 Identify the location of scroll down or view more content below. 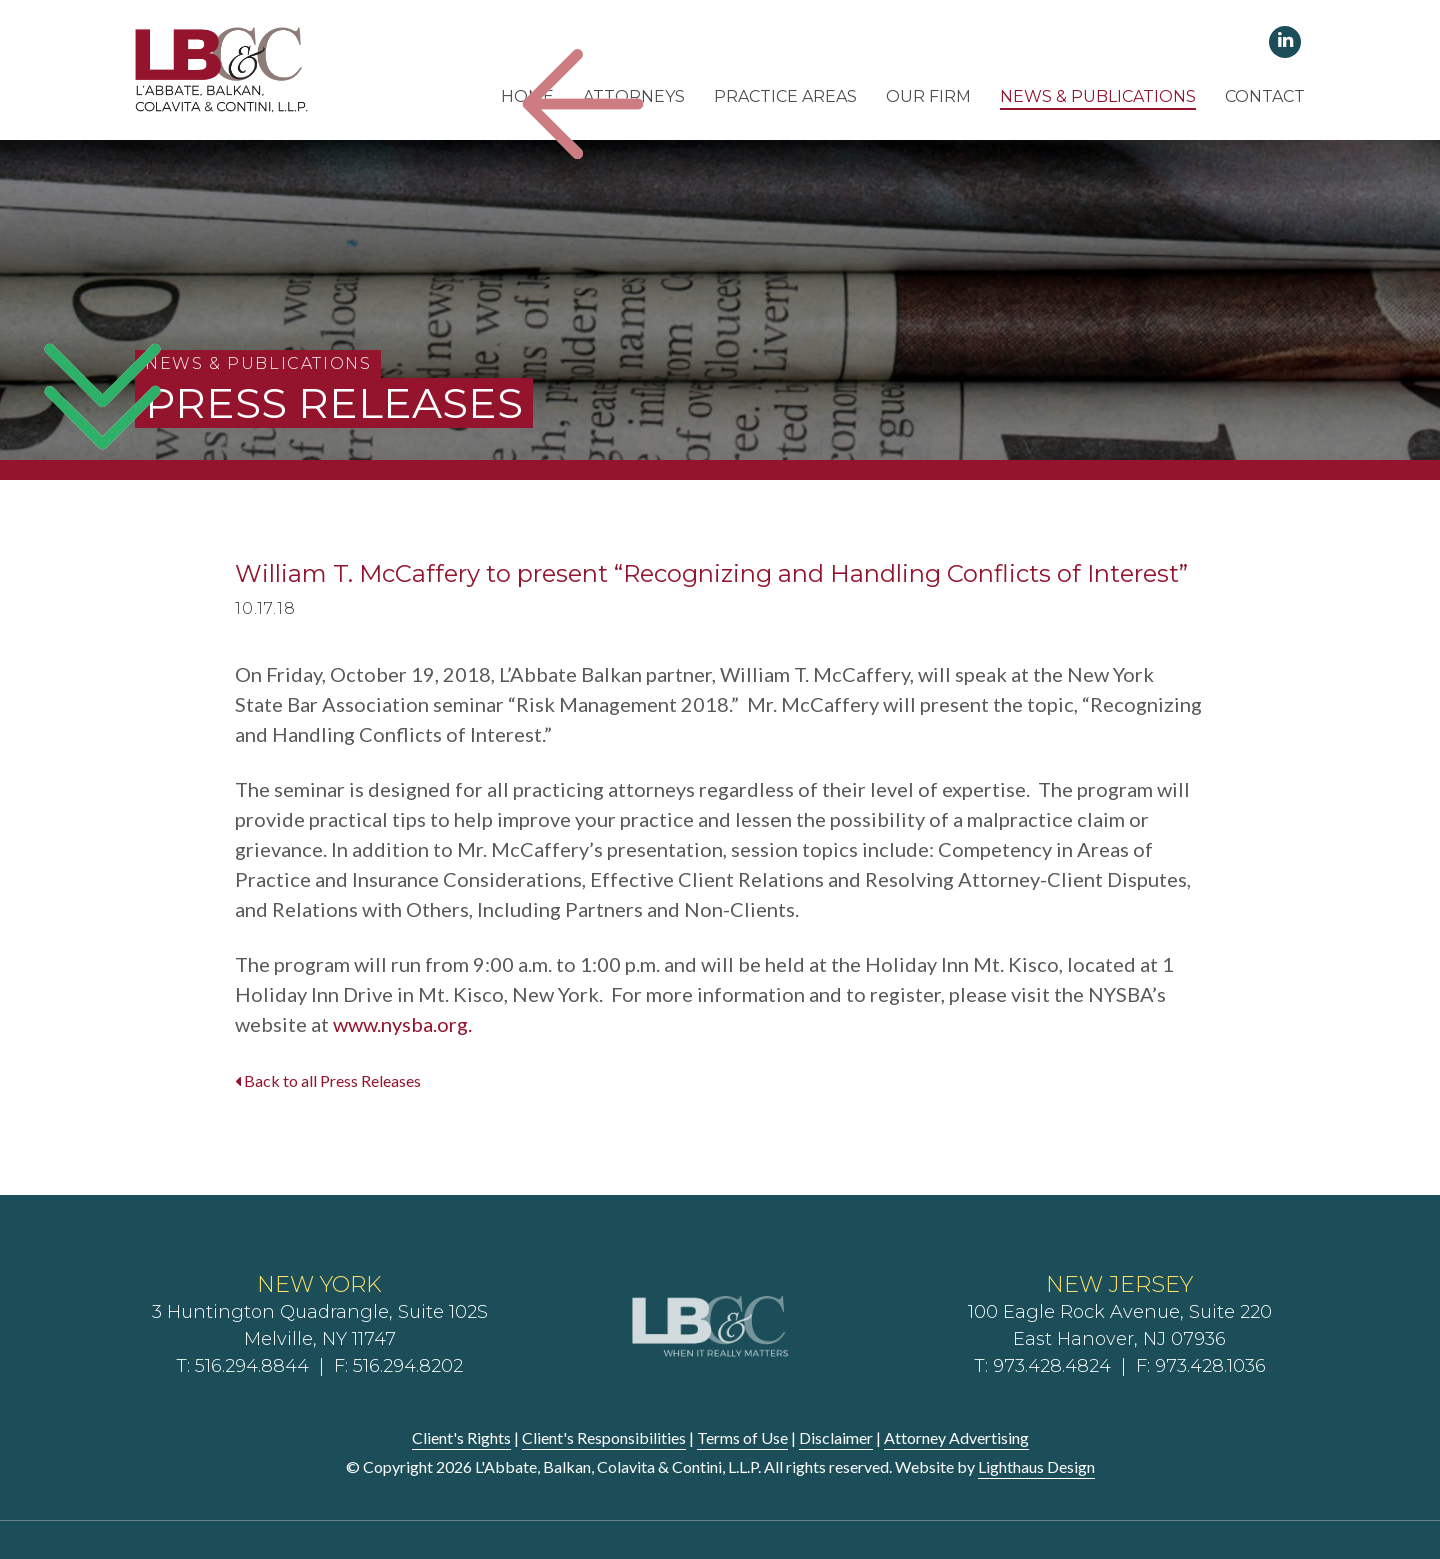
(102, 396).